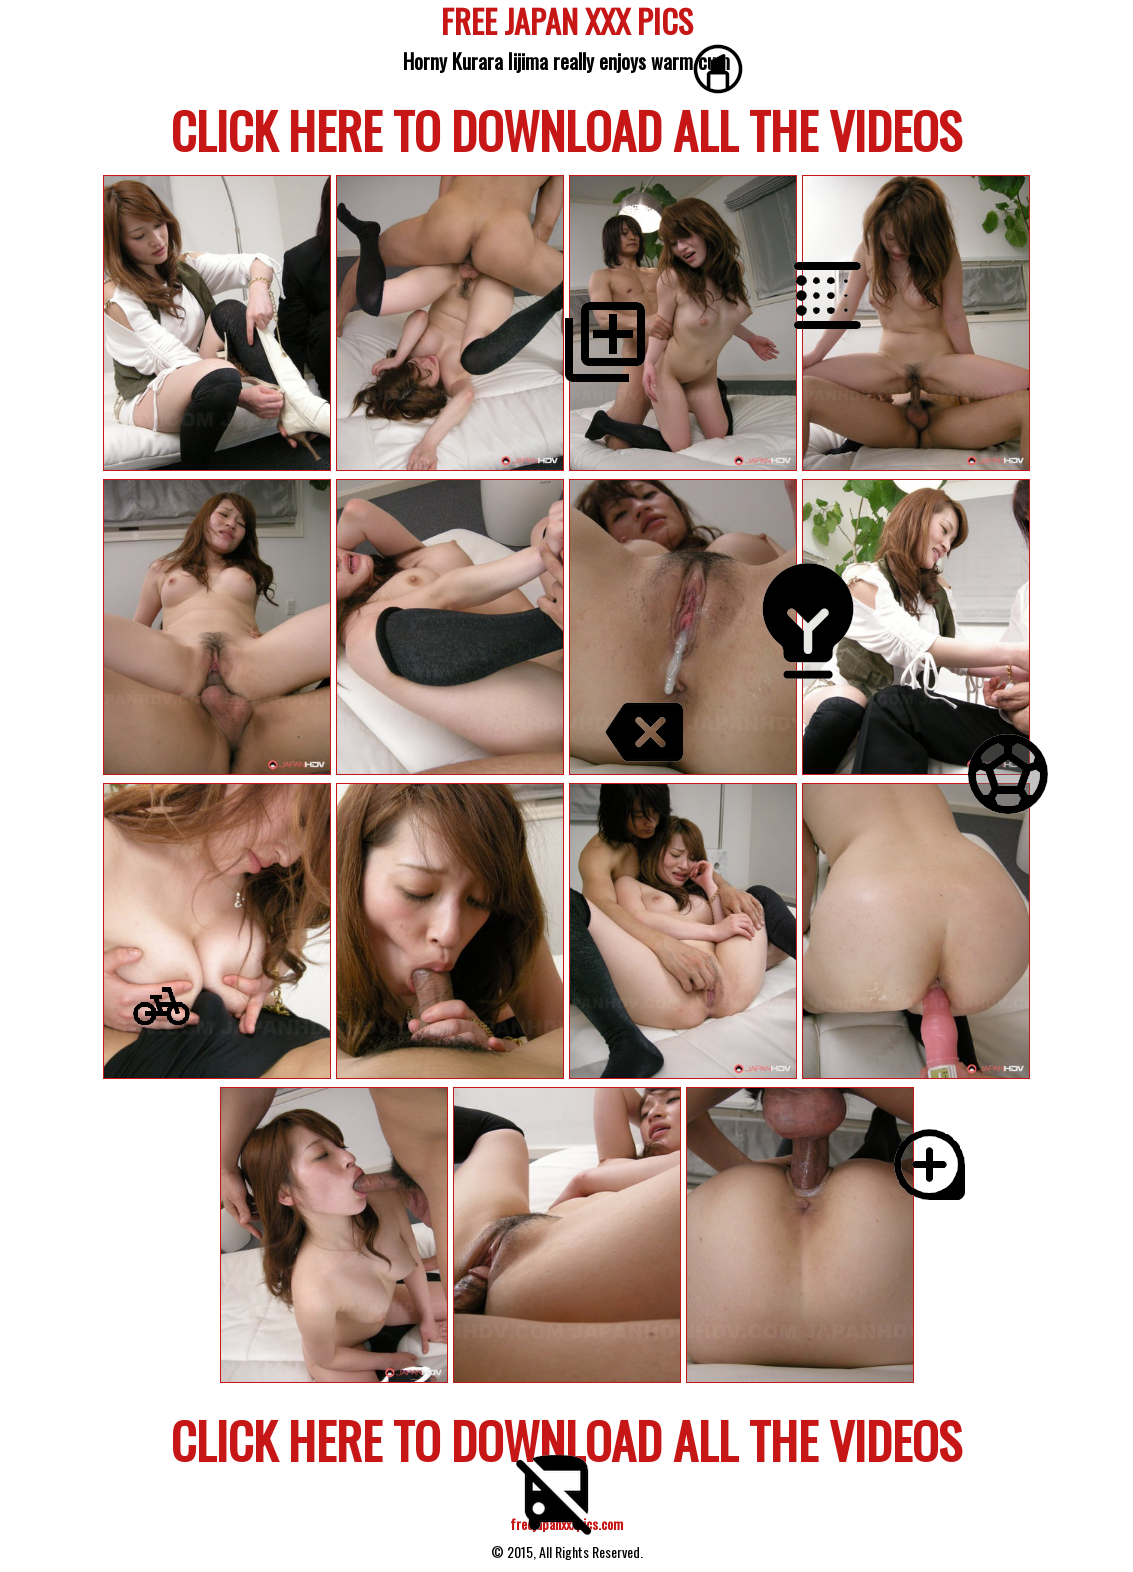  What do you see at coordinates (556, 1494) in the screenshot?
I see `no bus transfer available at this stop` at bounding box center [556, 1494].